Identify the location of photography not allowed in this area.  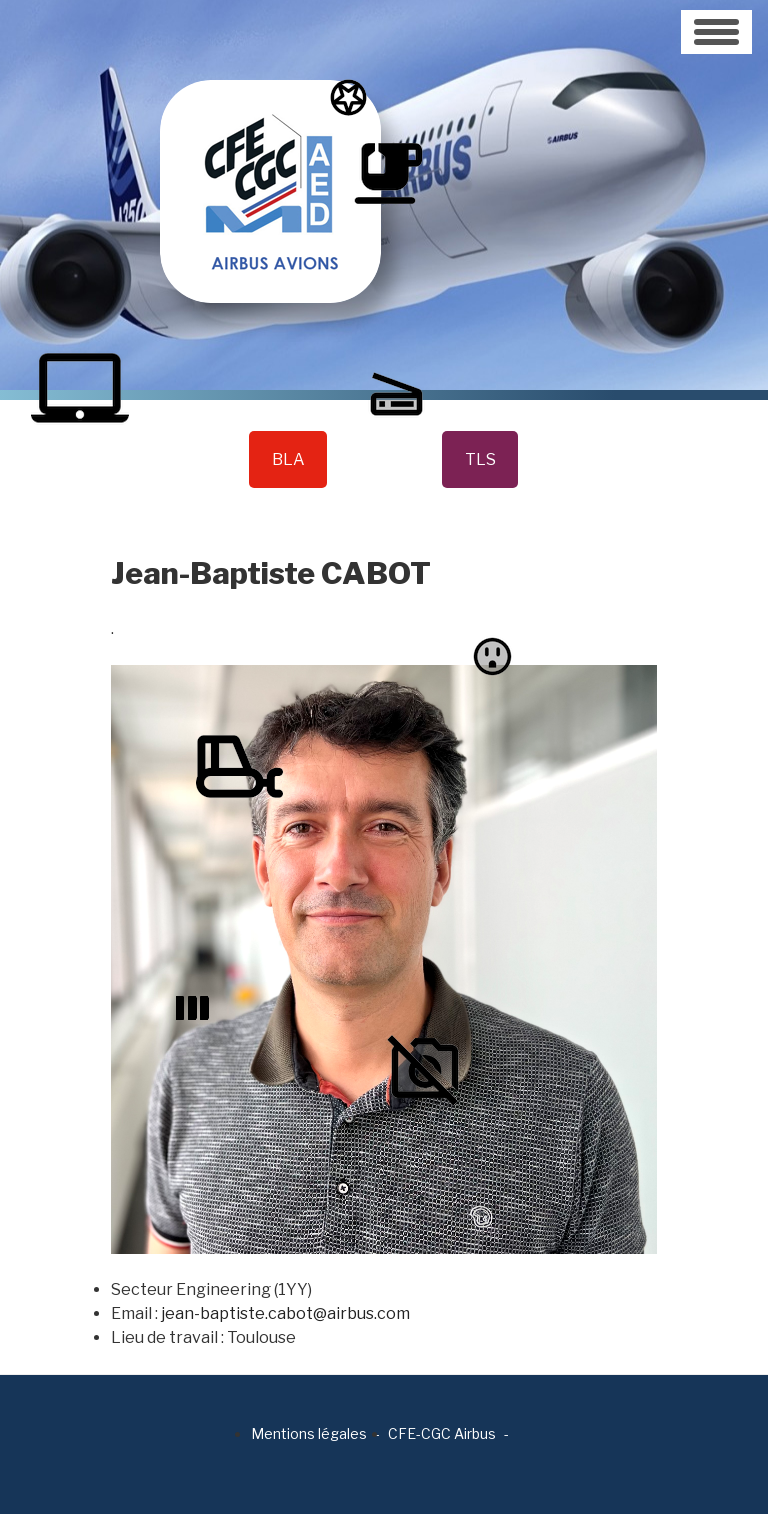
(425, 1068).